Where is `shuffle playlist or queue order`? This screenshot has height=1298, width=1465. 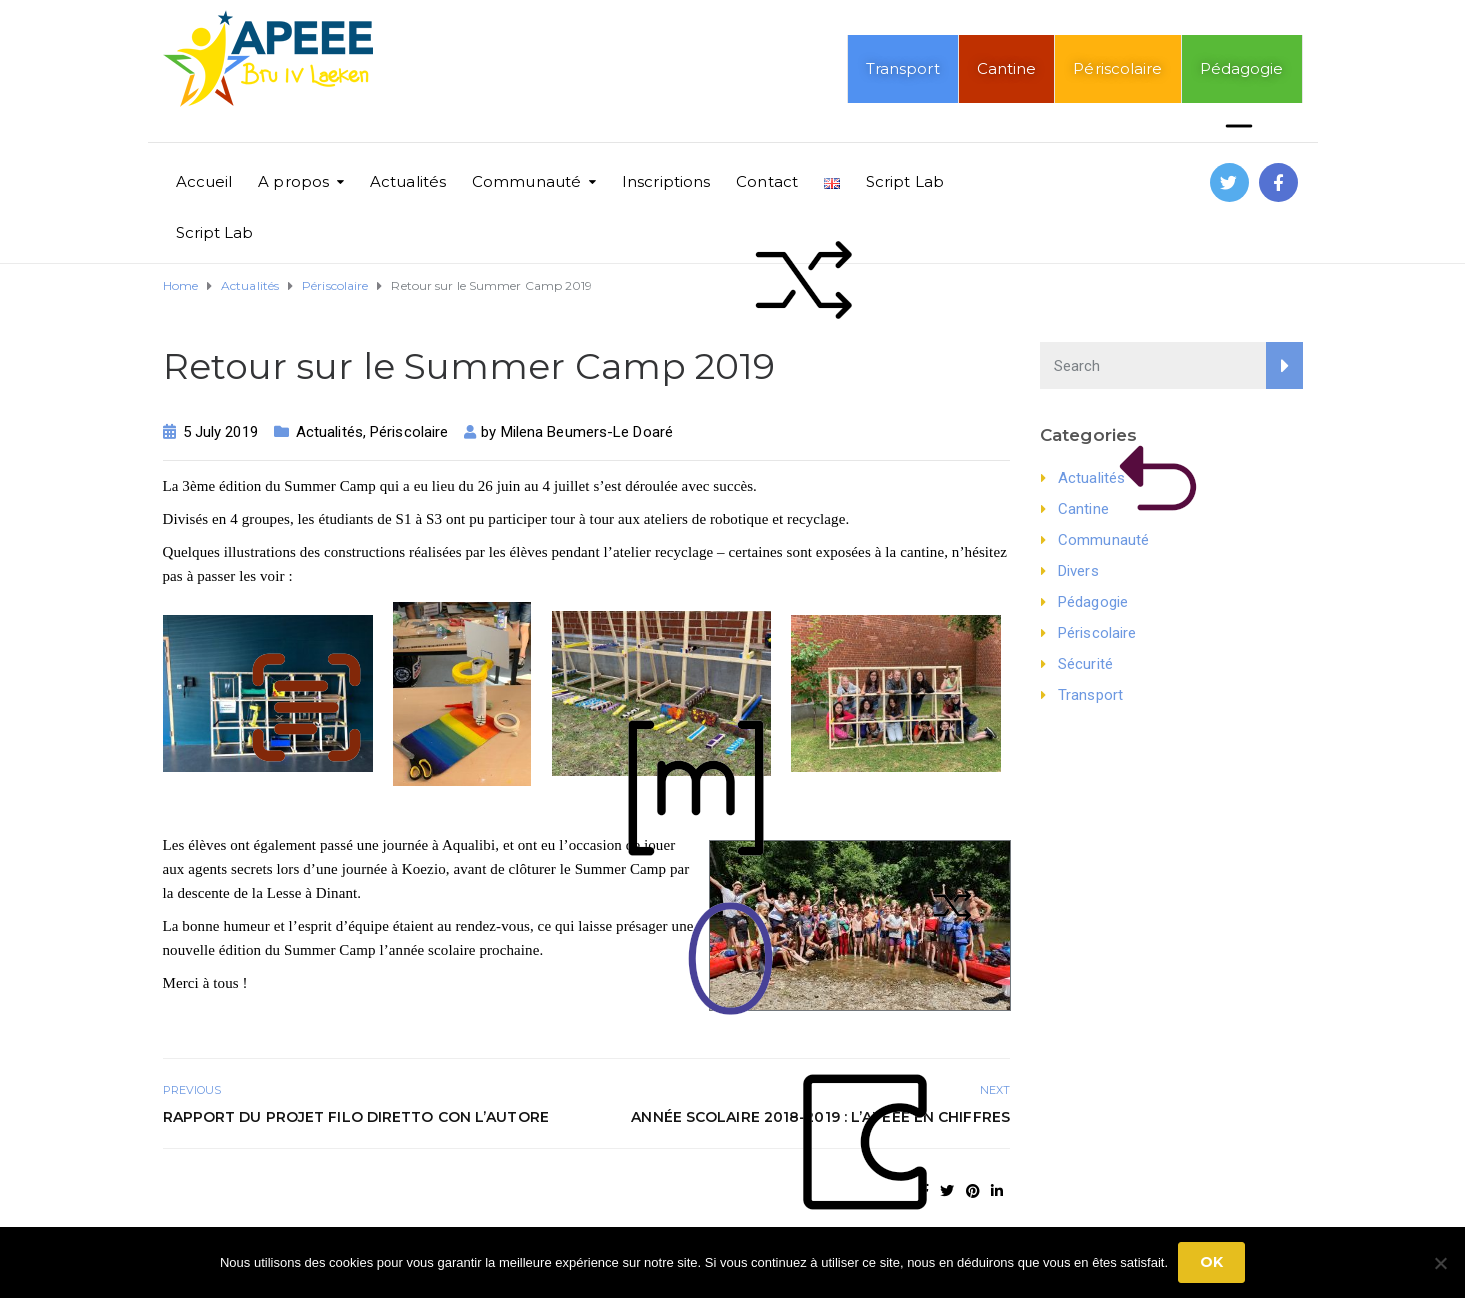 shuffle playlist or queue order is located at coordinates (802, 280).